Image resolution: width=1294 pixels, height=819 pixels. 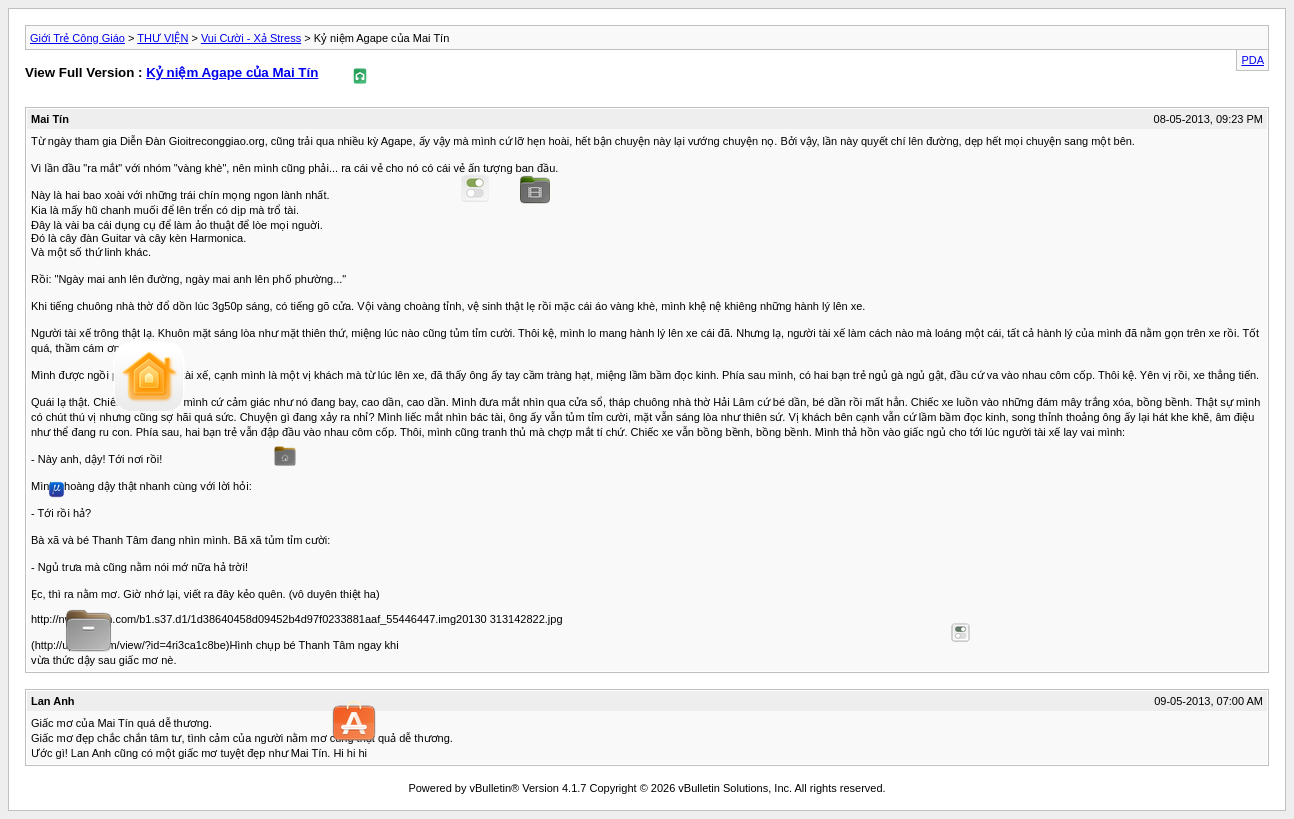 What do you see at coordinates (354, 723) in the screenshot?
I see `open the software center to browse and install apps` at bounding box center [354, 723].